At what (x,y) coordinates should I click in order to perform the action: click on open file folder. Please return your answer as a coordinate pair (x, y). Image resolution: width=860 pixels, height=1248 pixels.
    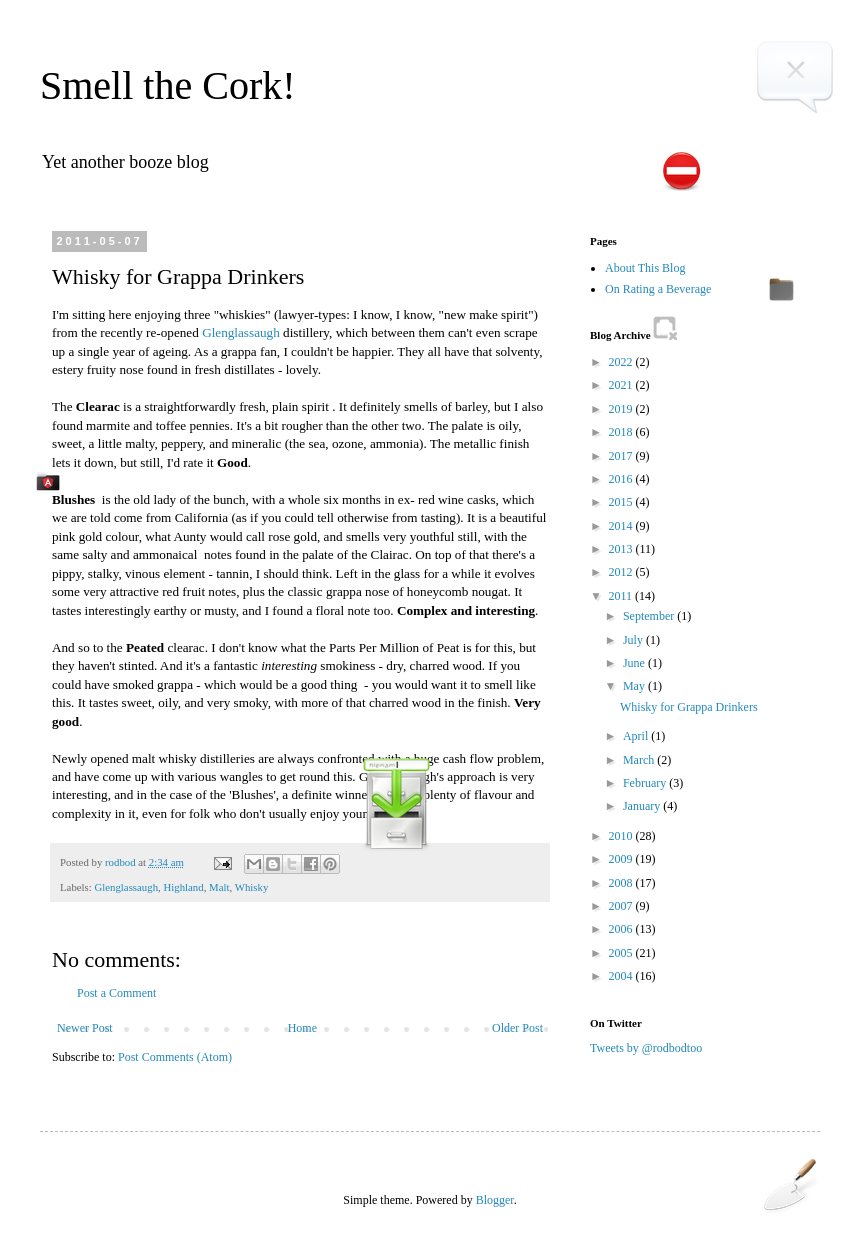
    Looking at the image, I should click on (781, 289).